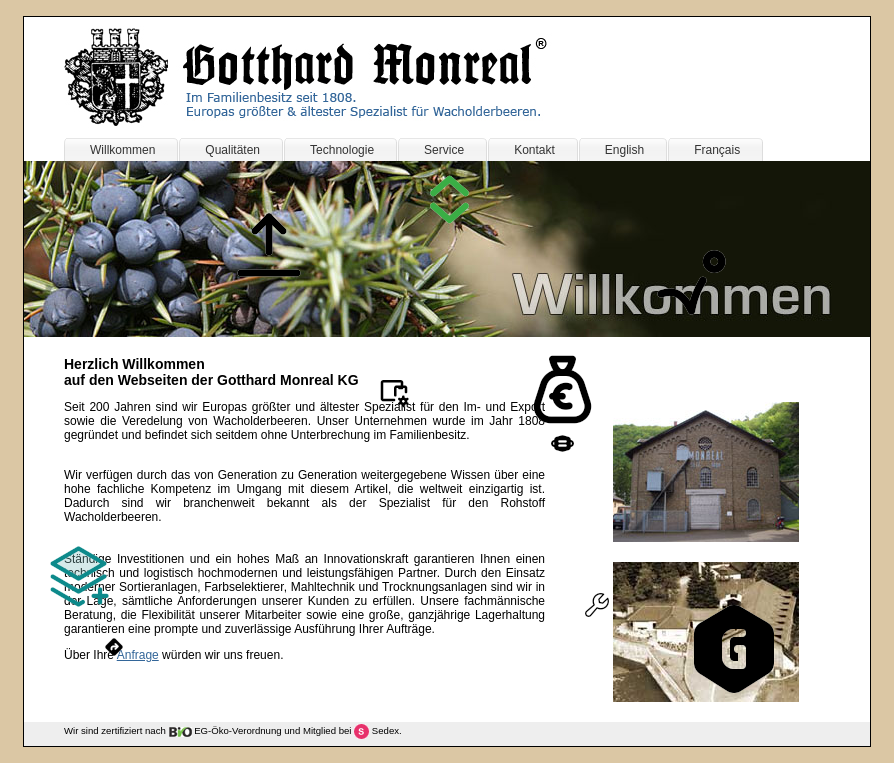  I want to click on expand or collapse a section, so click(449, 199).